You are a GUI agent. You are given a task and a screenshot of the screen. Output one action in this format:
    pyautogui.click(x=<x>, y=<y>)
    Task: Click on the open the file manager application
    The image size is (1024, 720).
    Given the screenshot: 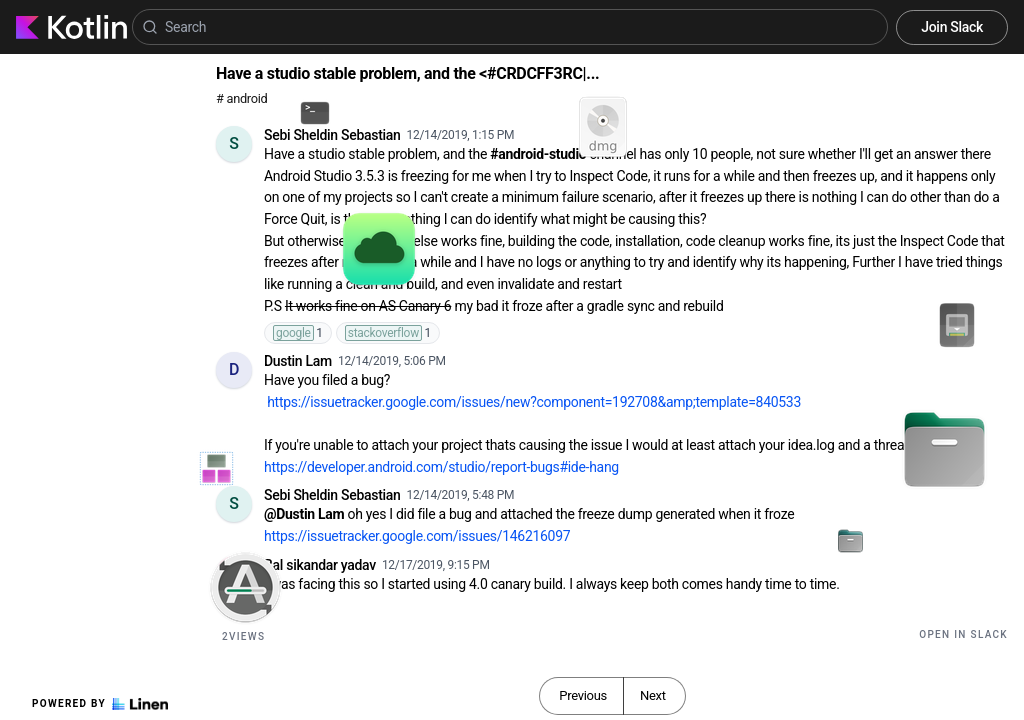 What is the action you would take?
    pyautogui.click(x=944, y=449)
    